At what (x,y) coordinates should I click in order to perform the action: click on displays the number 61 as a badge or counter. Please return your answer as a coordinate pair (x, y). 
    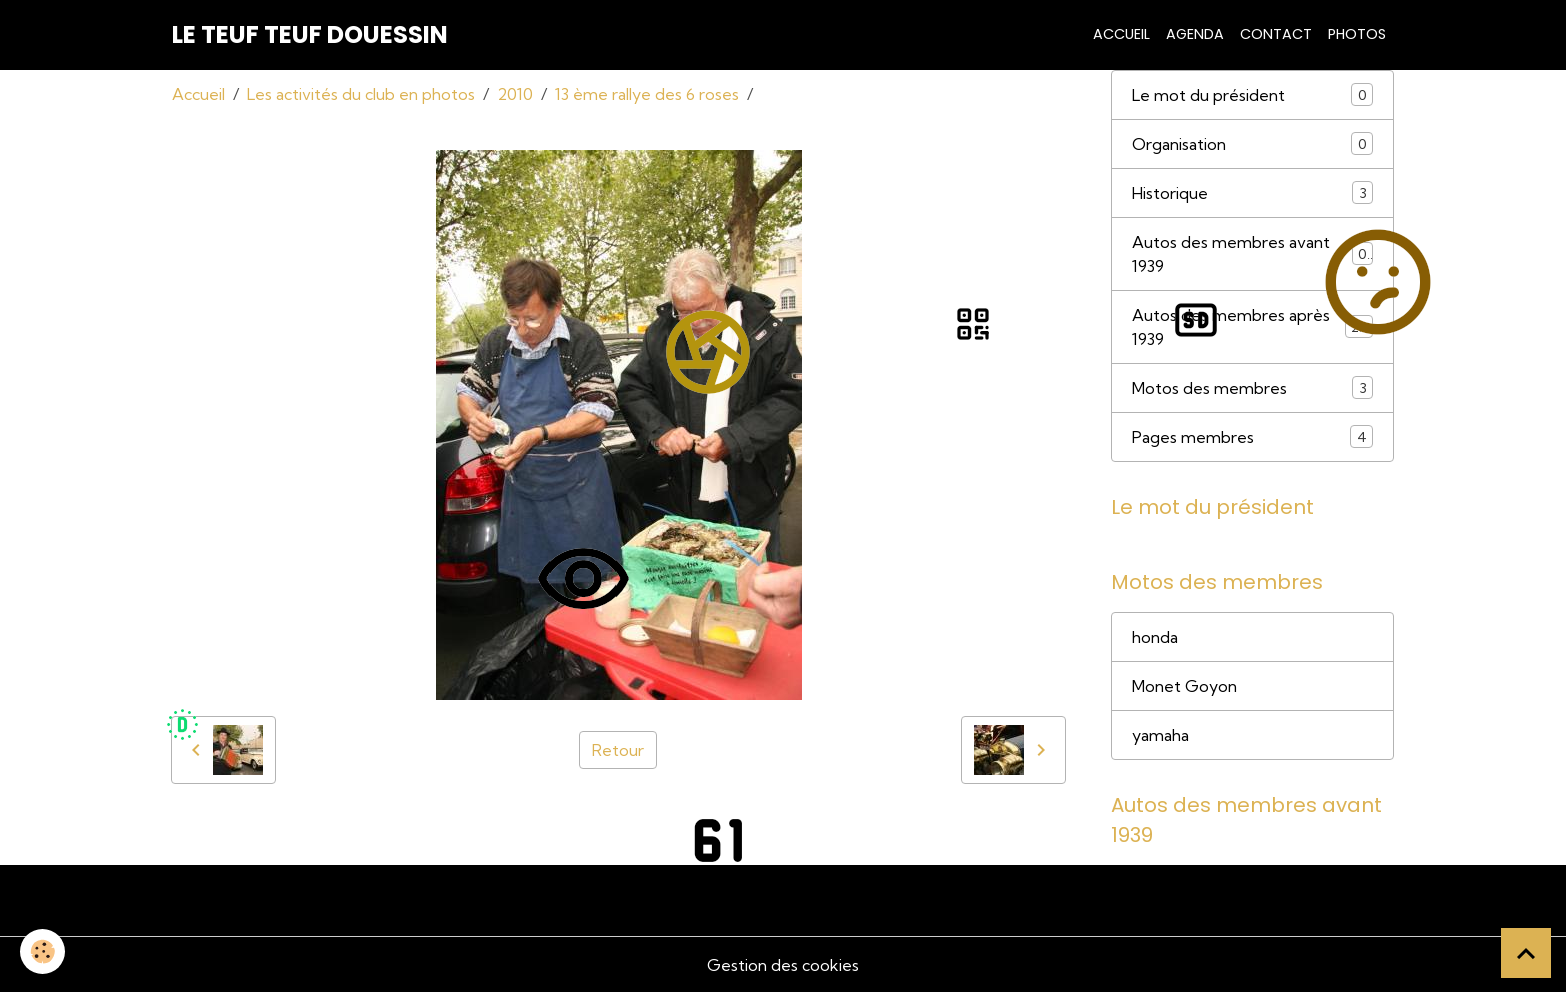
    Looking at the image, I should click on (720, 840).